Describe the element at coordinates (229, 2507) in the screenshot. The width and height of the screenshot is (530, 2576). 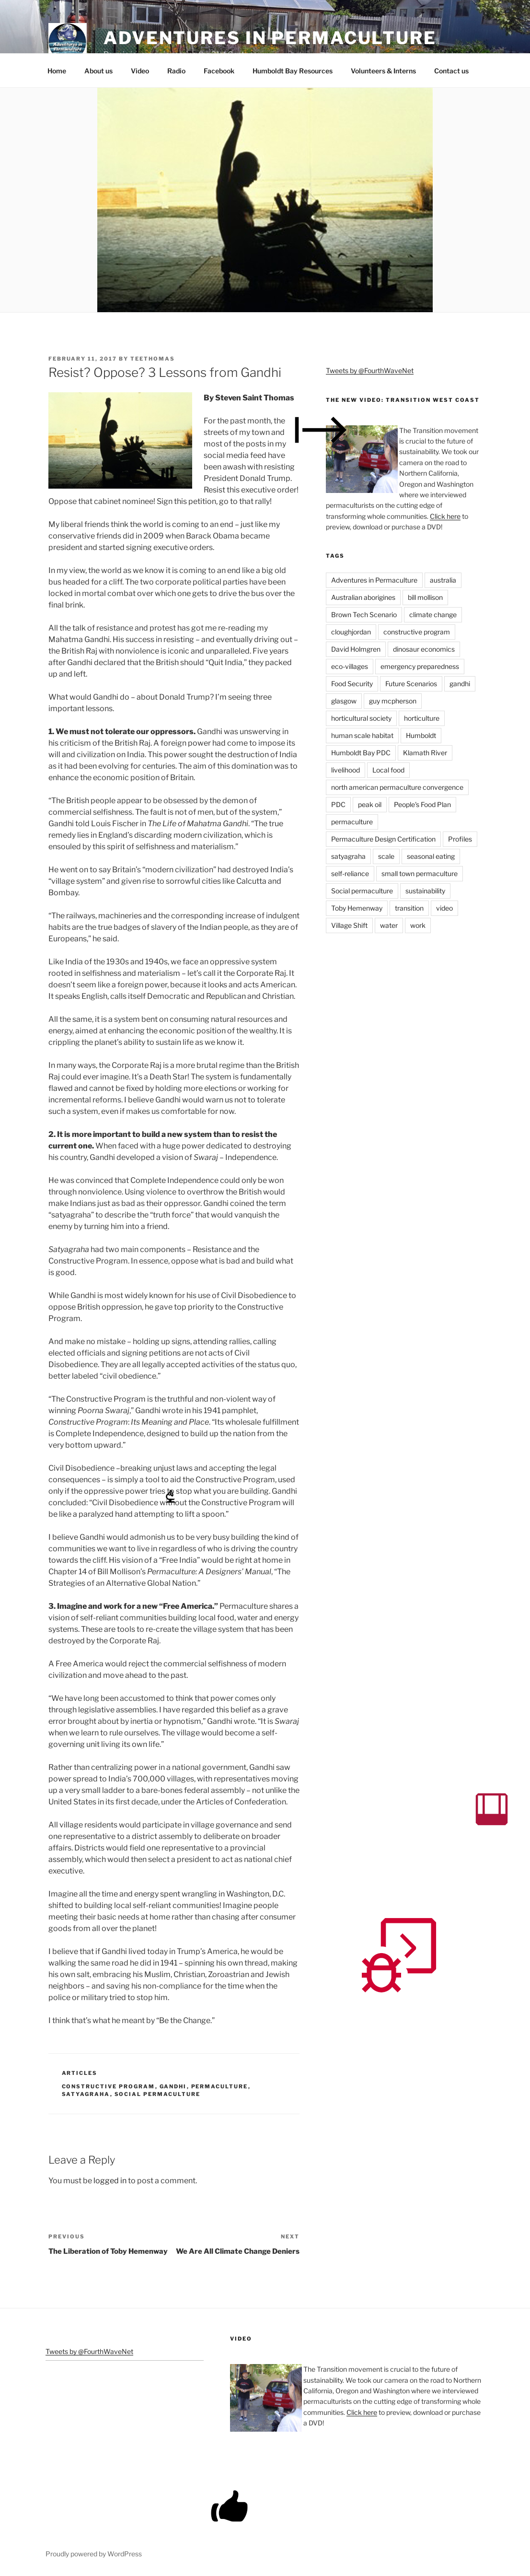
I see `like or upvote content` at that location.